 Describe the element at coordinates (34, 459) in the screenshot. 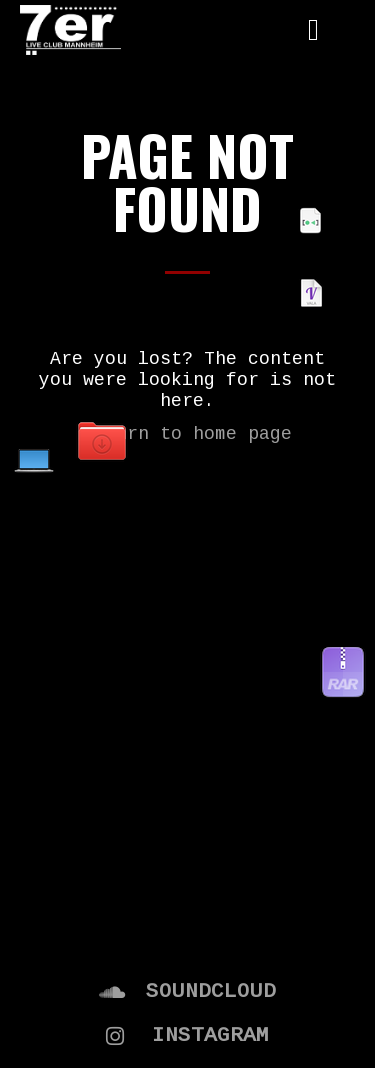

I see `macbook pro device icon` at that location.